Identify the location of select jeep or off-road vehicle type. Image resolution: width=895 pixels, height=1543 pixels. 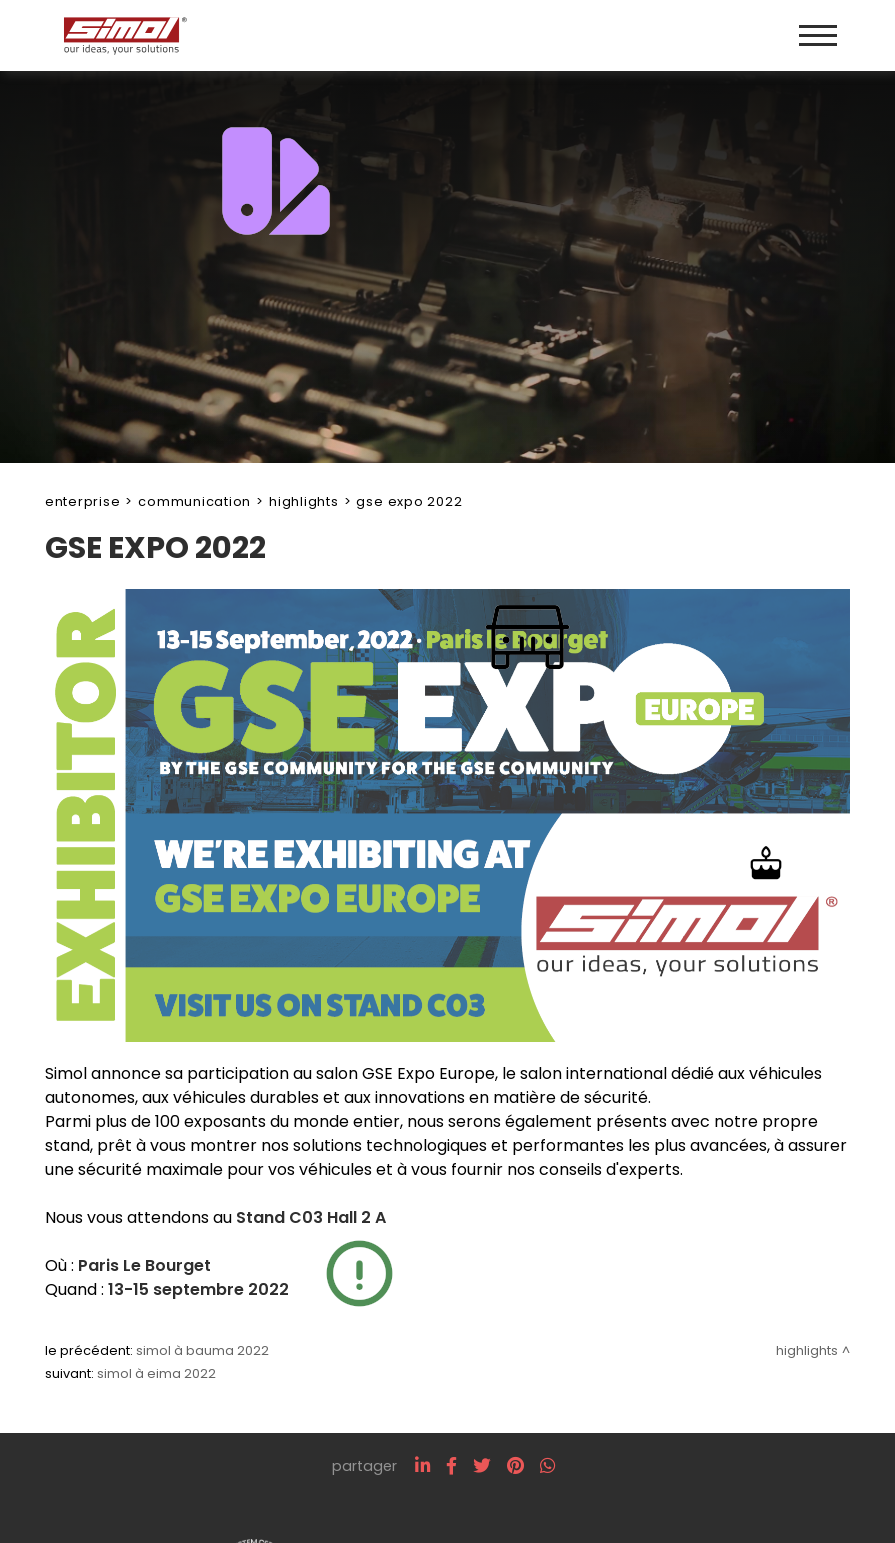
(527, 638).